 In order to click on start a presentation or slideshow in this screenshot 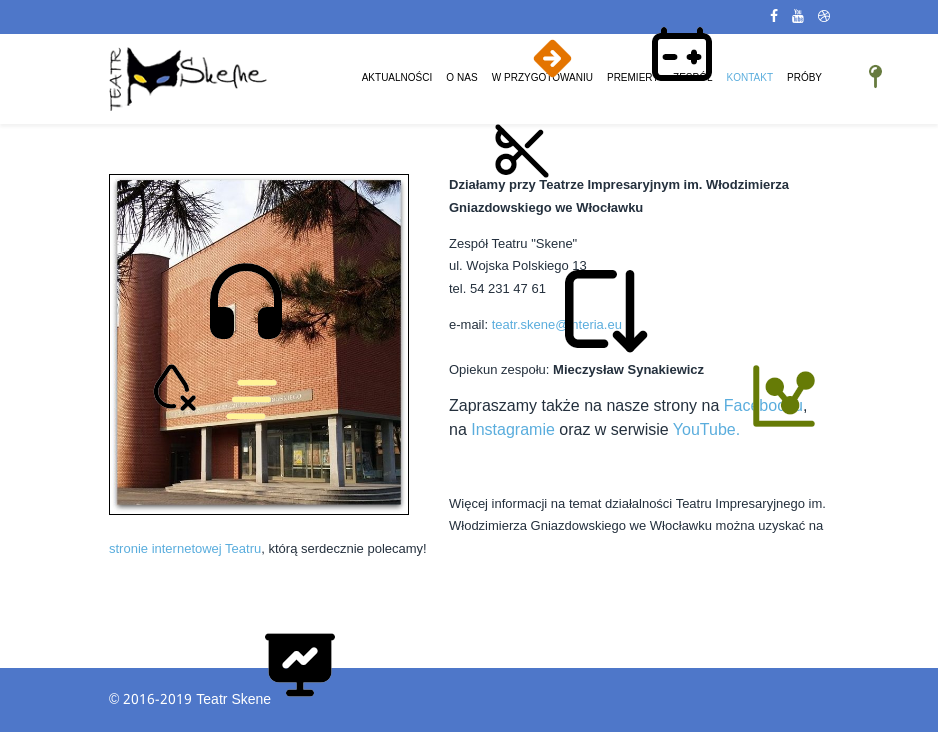, I will do `click(300, 665)`.